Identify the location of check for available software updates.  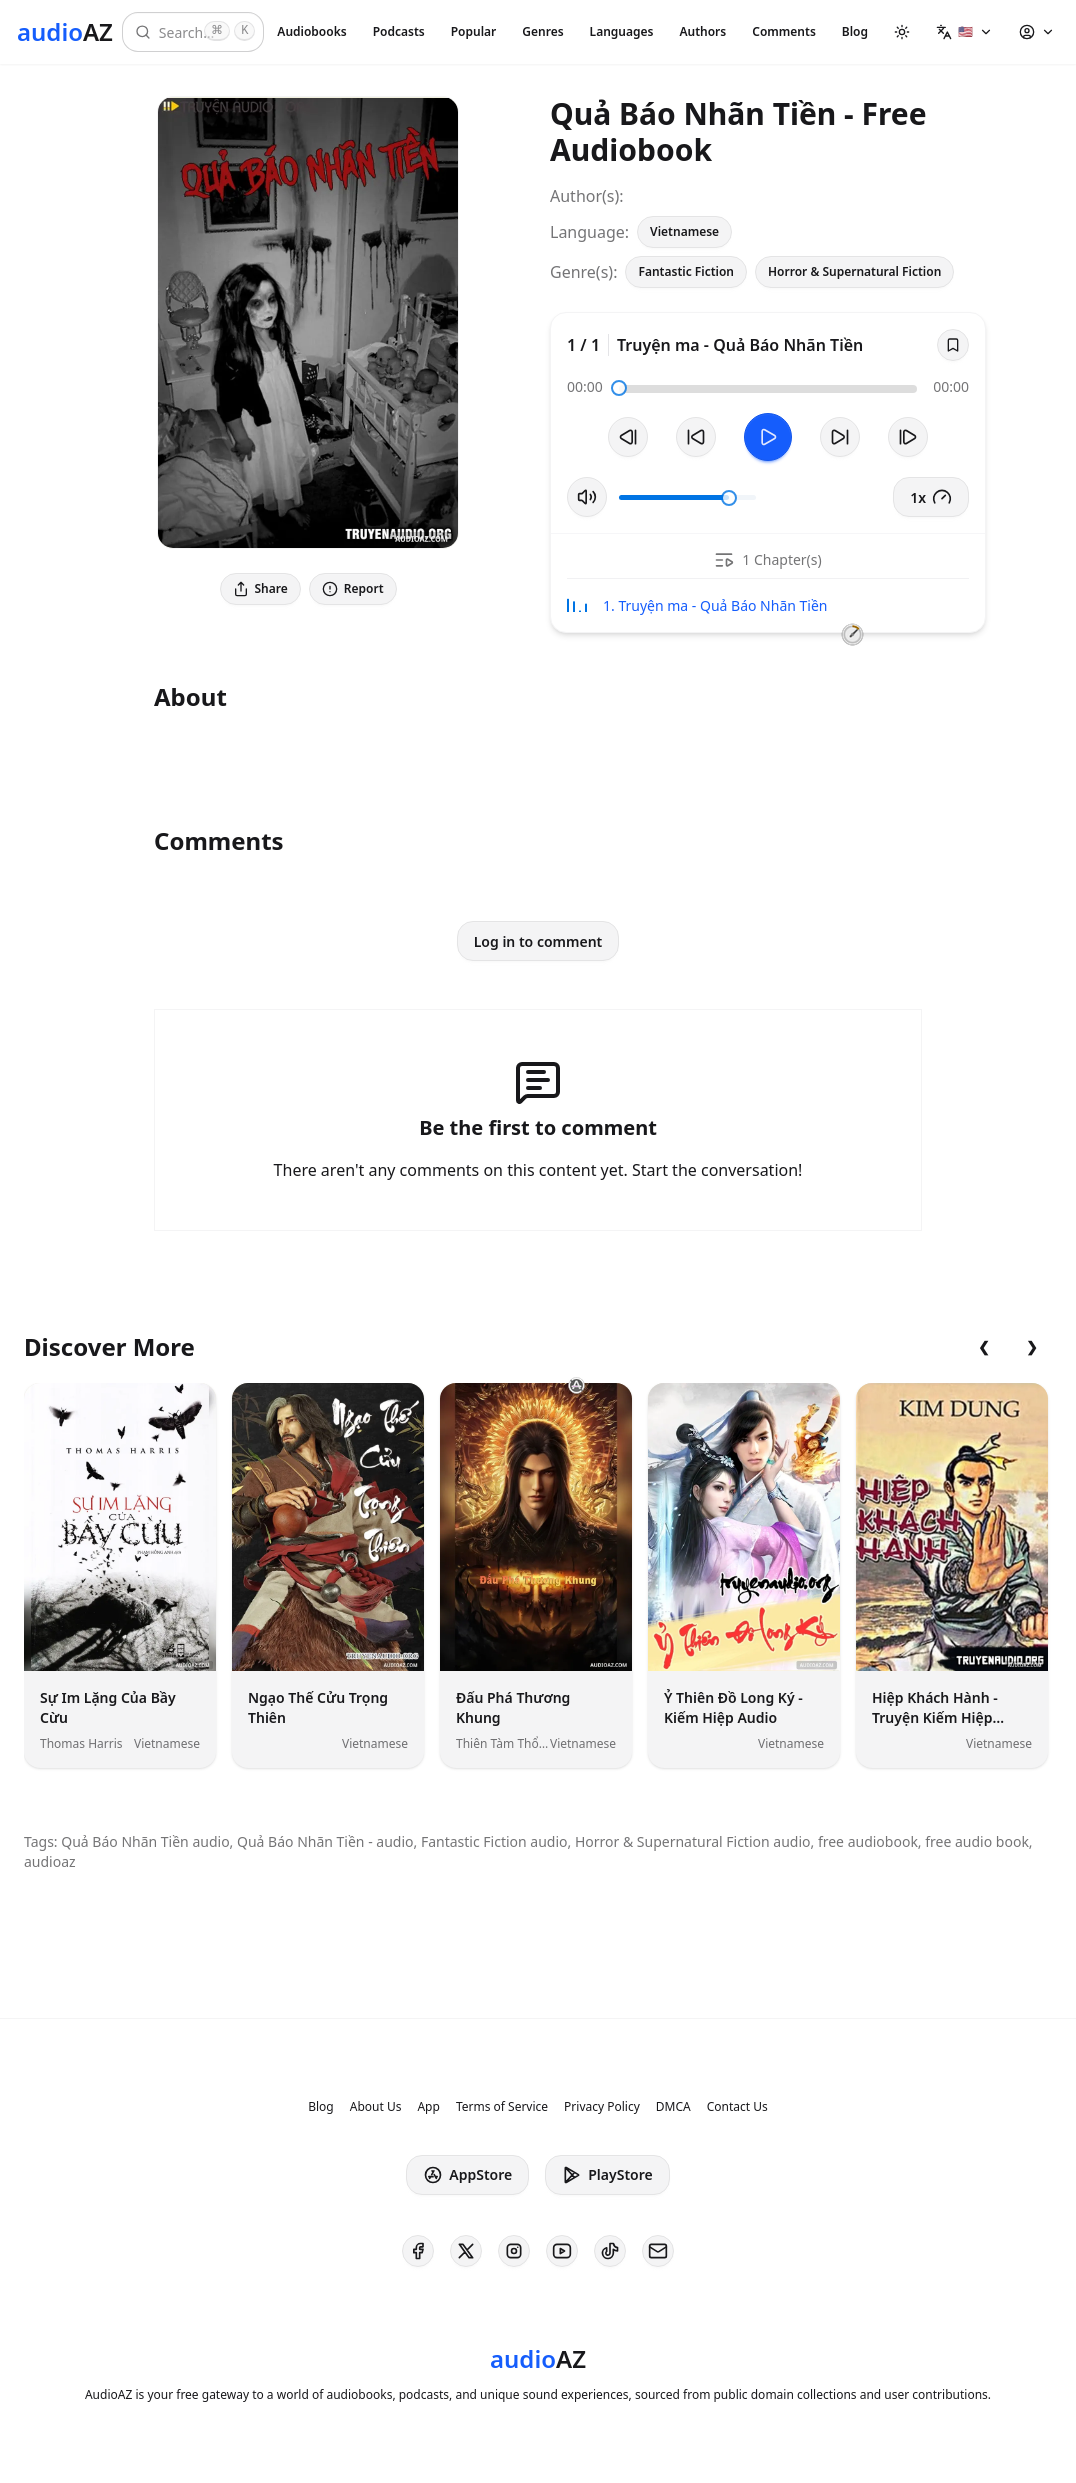
(576, 1385).